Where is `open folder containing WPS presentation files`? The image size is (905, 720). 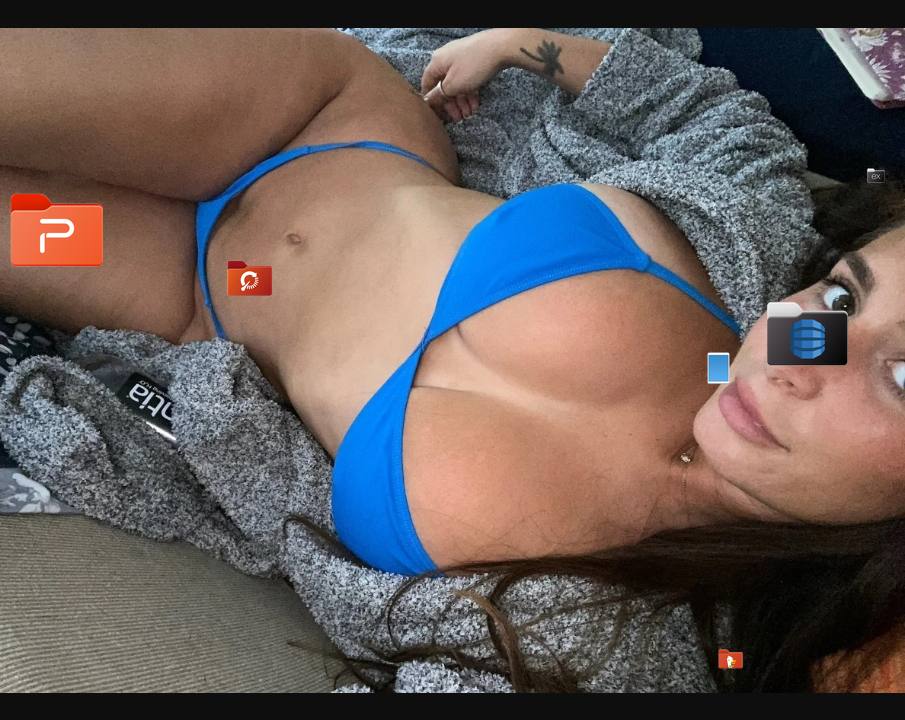
open folder containing WPS presentation files is located at coordinates (56, 232).